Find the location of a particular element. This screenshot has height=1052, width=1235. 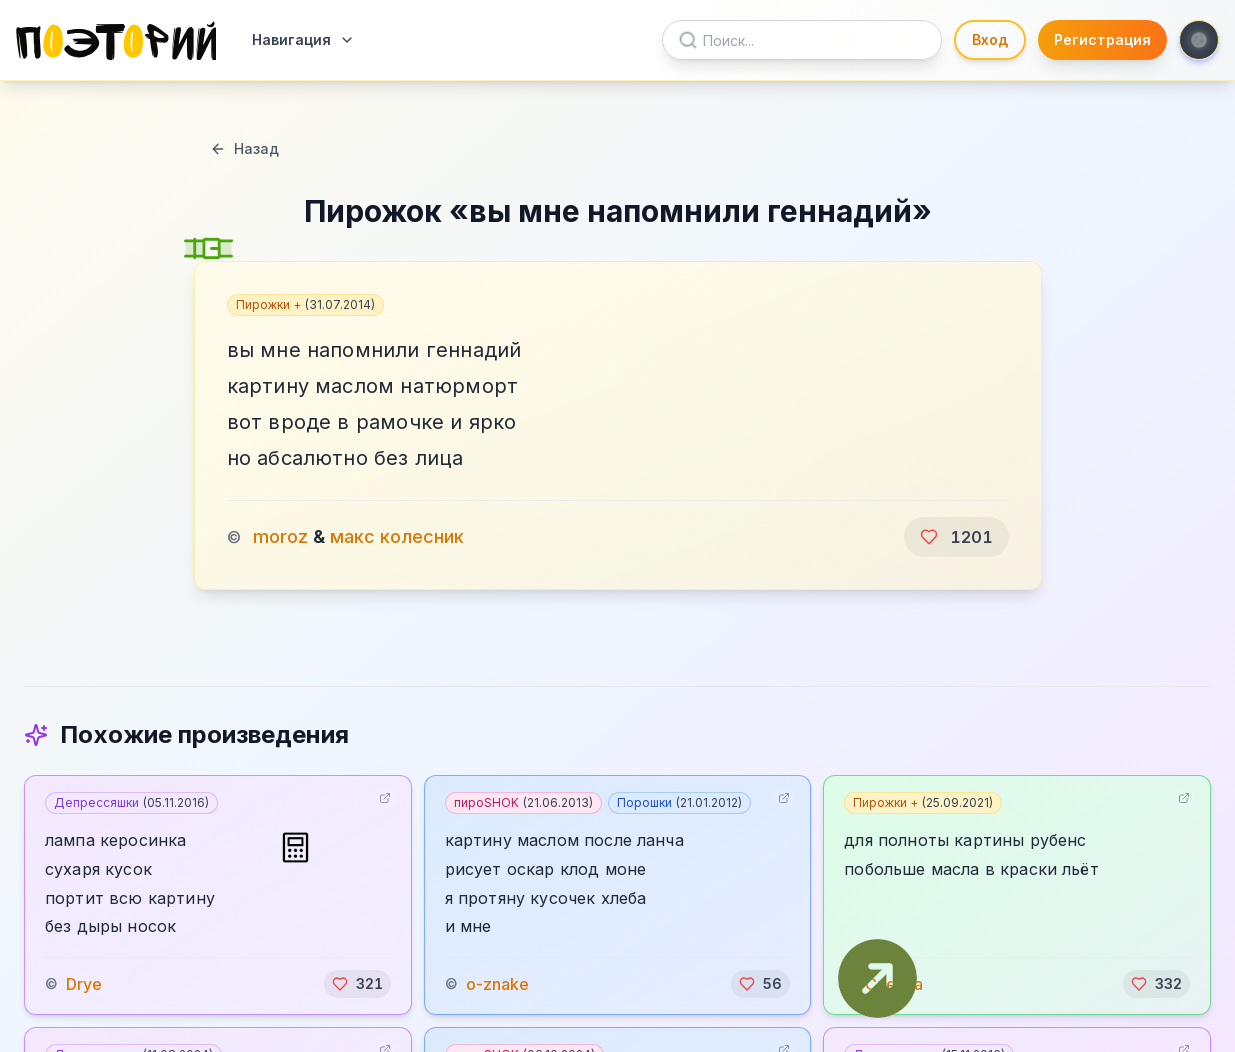

open the calculator app is located at coordinates (295, 847).